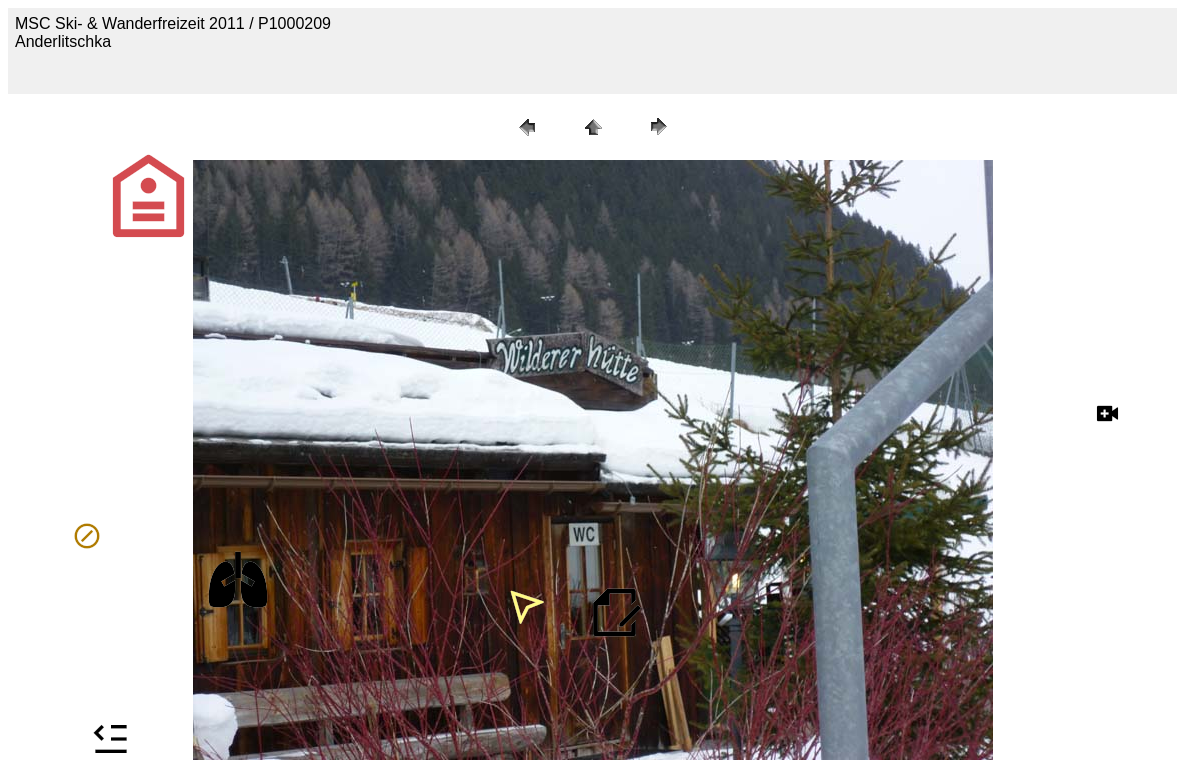 The height and width of the screenshot is (776, 1185). Describe the element at coordinates (238, 581) in the screenshot. I see `access respiratory health information` at that location.